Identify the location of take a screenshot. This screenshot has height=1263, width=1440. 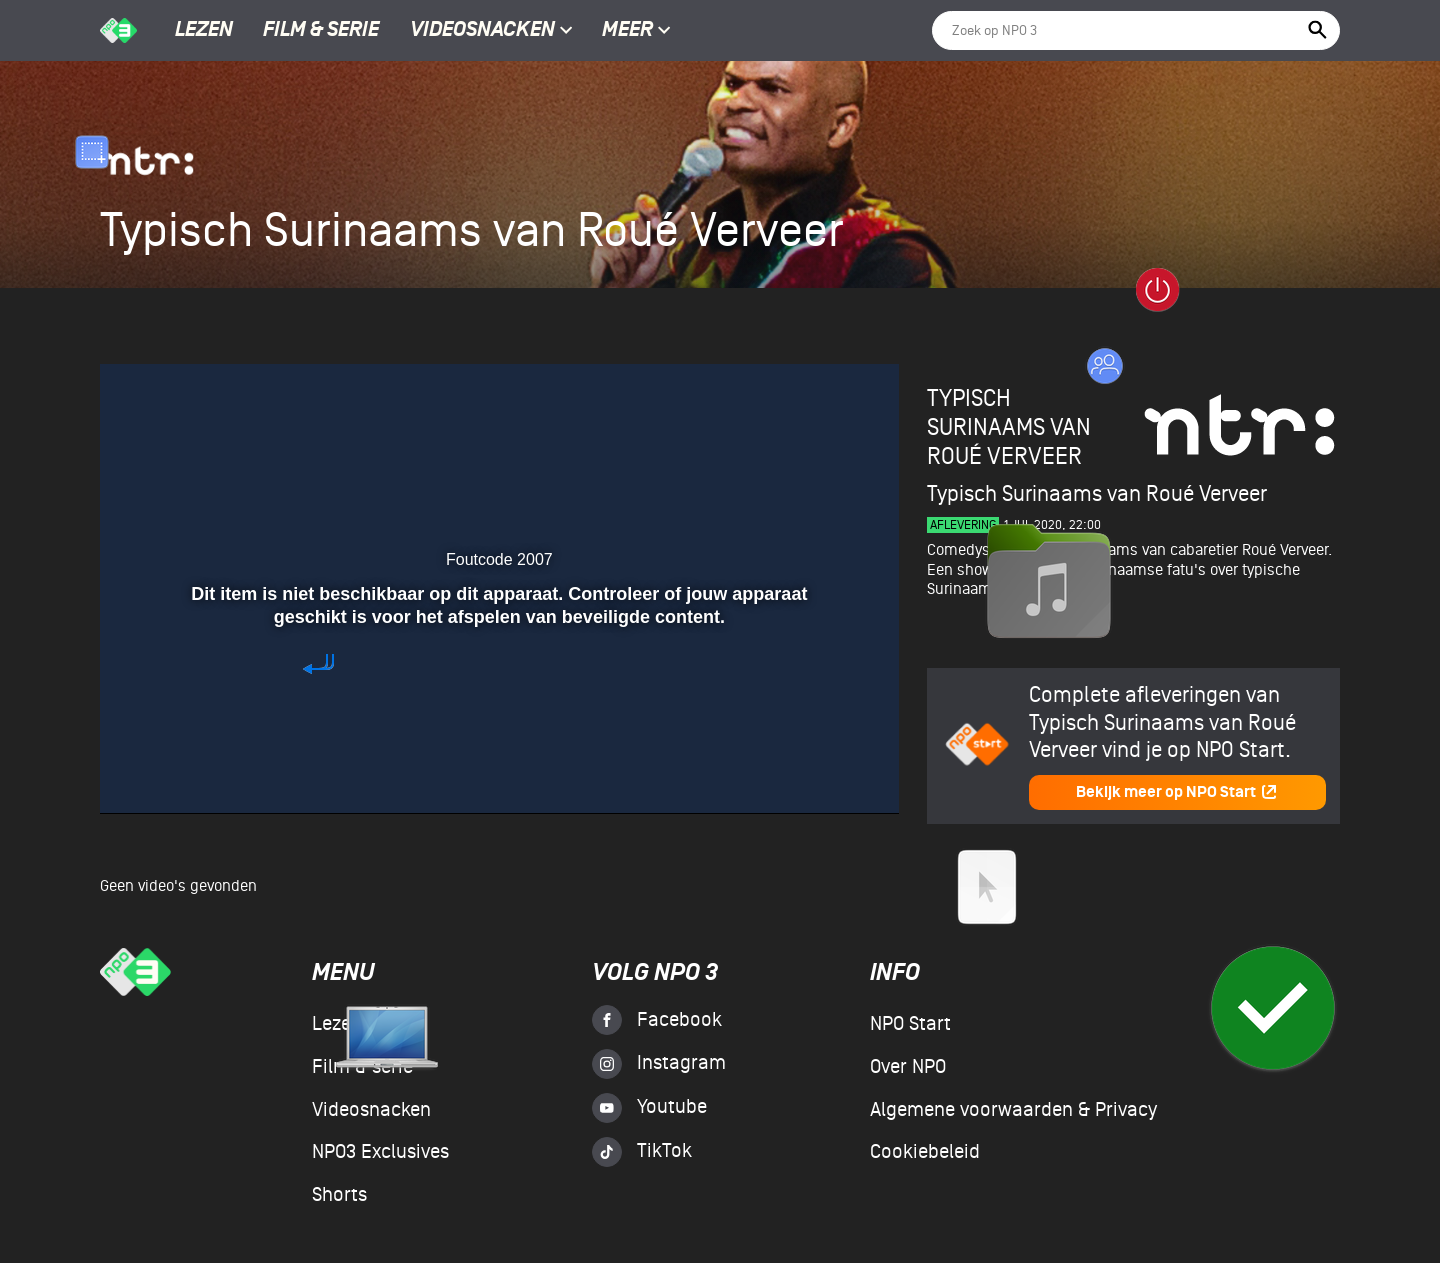
(92, 152).